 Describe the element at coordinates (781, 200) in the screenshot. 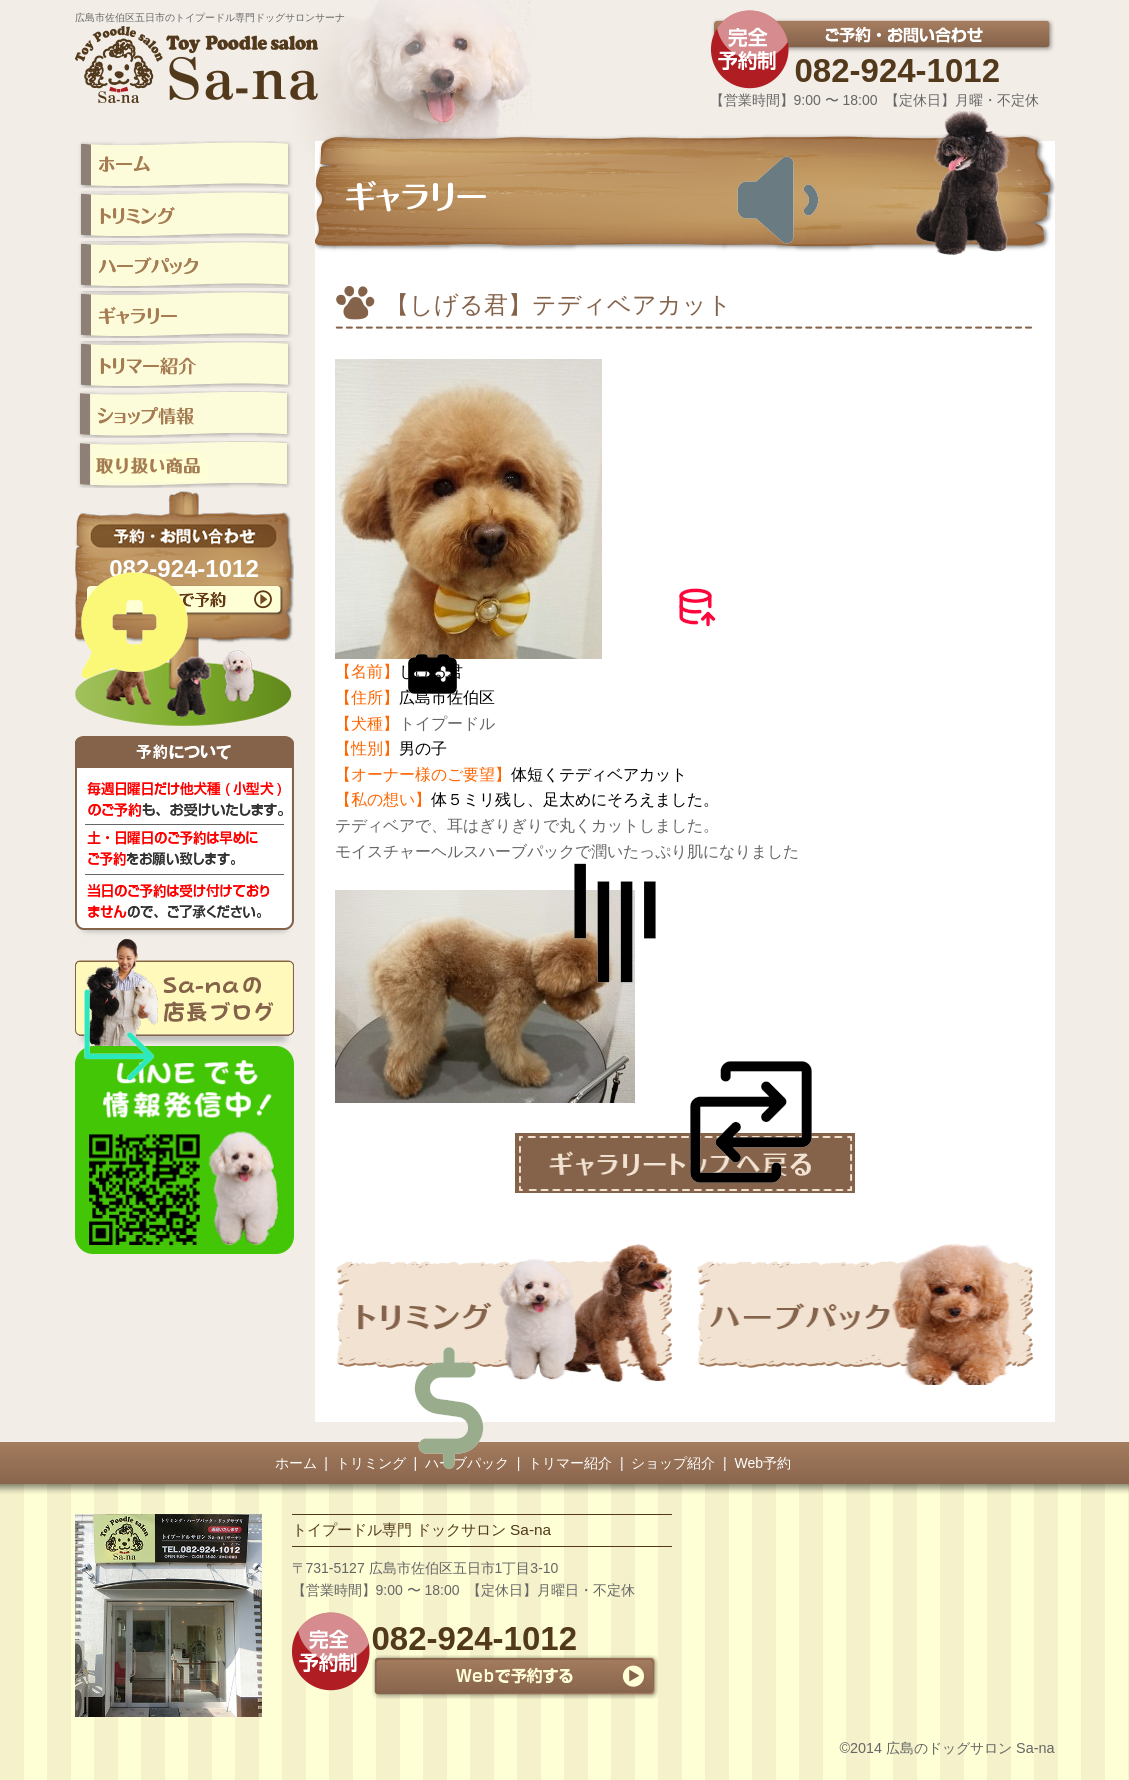

I see `adjust audio to low volume` at that location.